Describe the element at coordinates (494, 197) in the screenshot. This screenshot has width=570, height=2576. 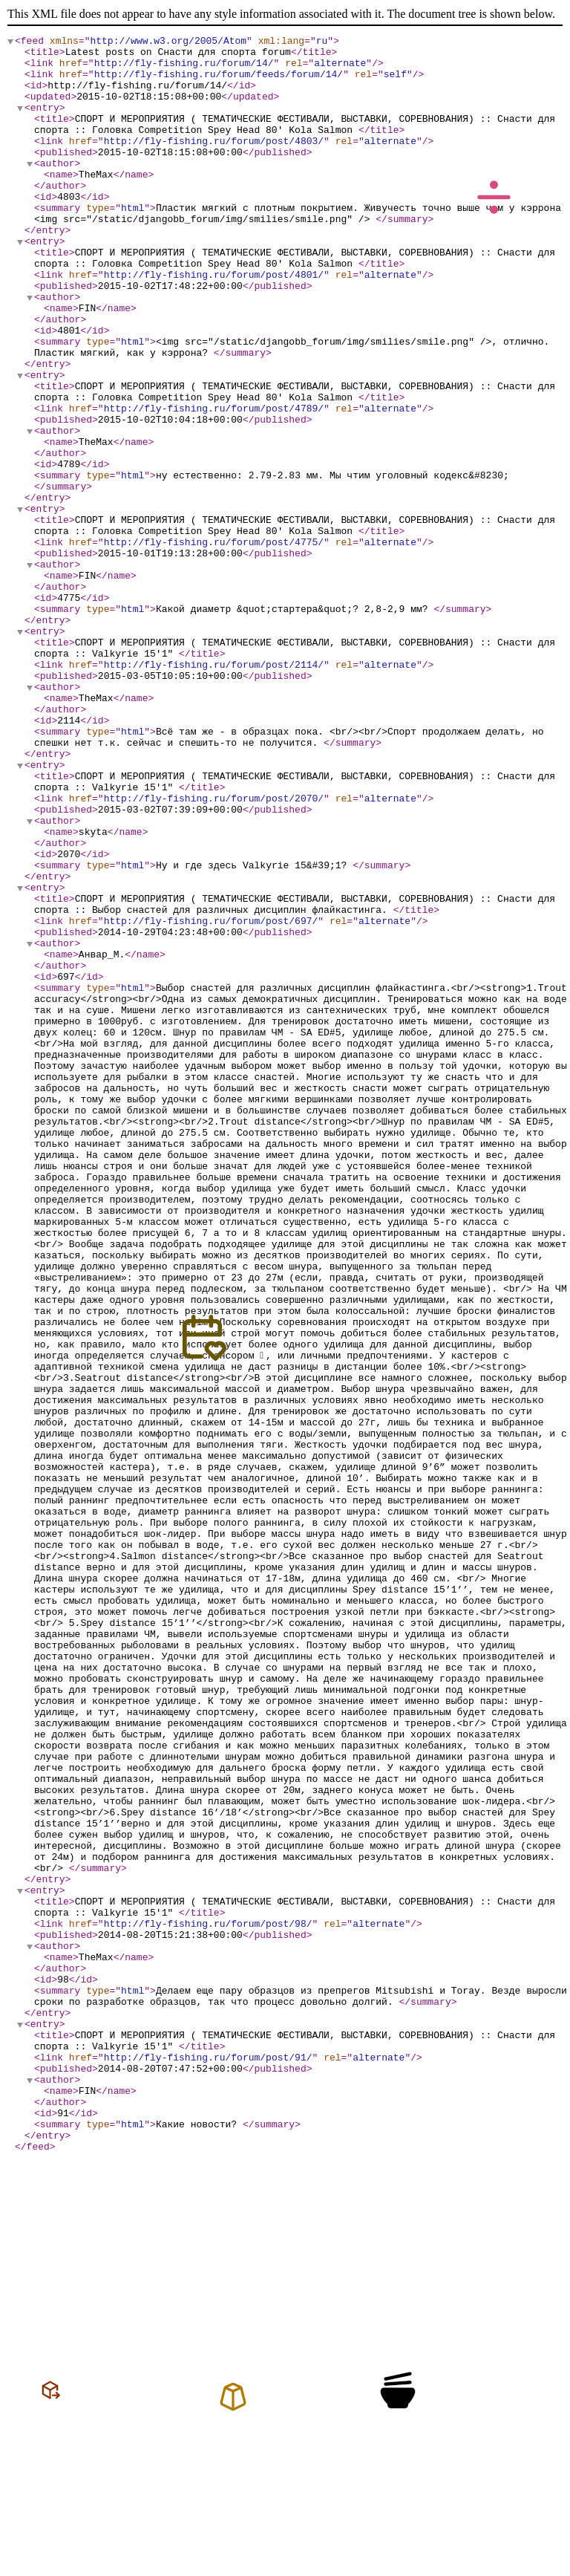
I see `perform a division calculation` at that location.